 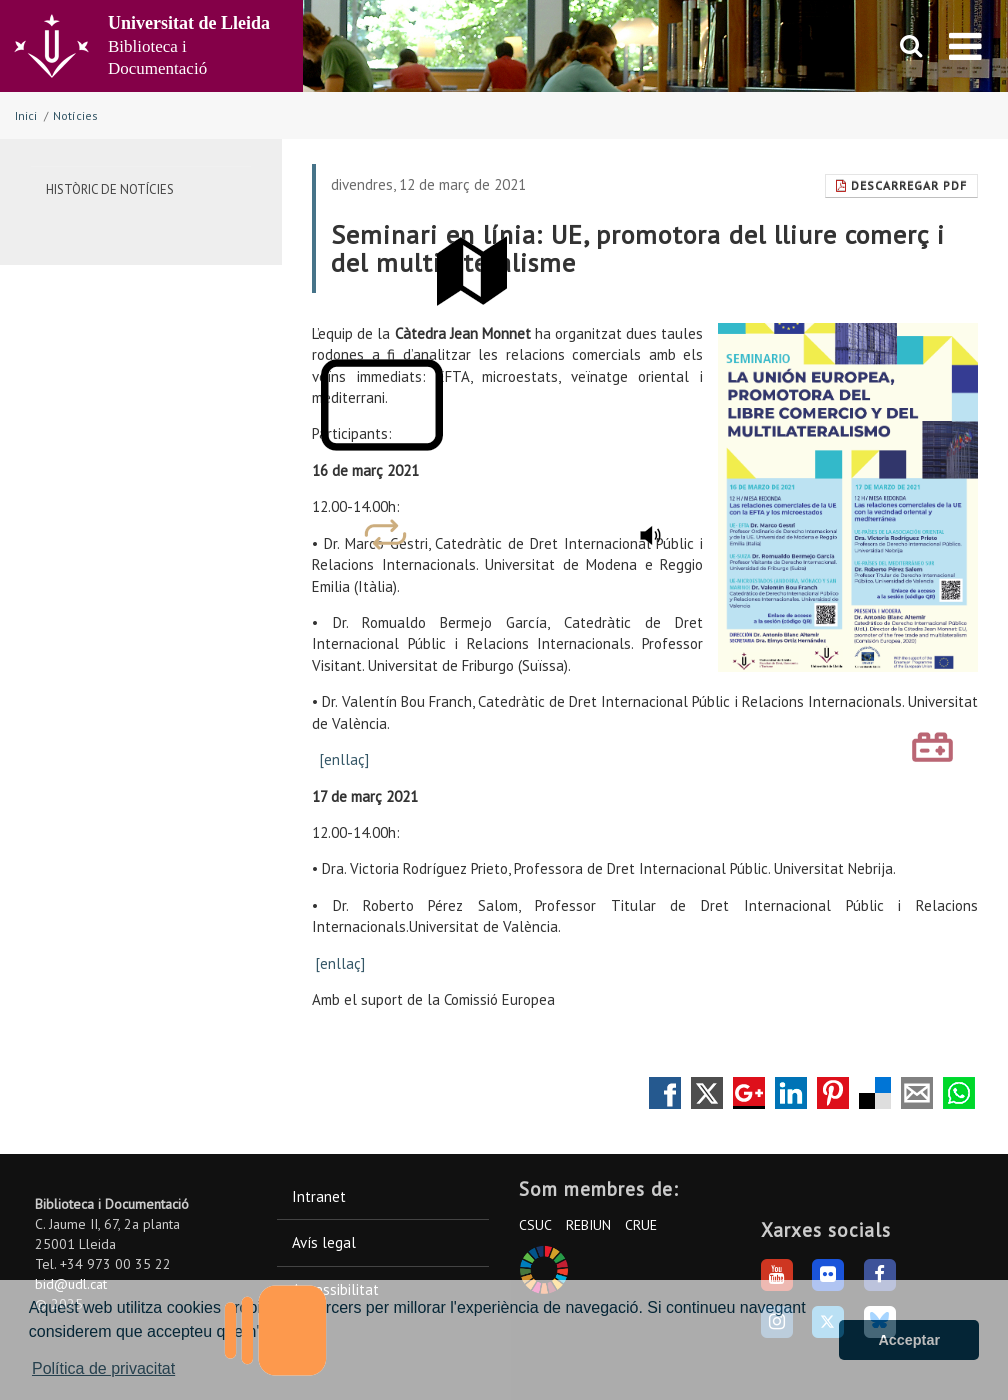 What do you see at coordinates (275, 1330) in the screenshot?
I see `view version history` at bounding box center [275, 1330].